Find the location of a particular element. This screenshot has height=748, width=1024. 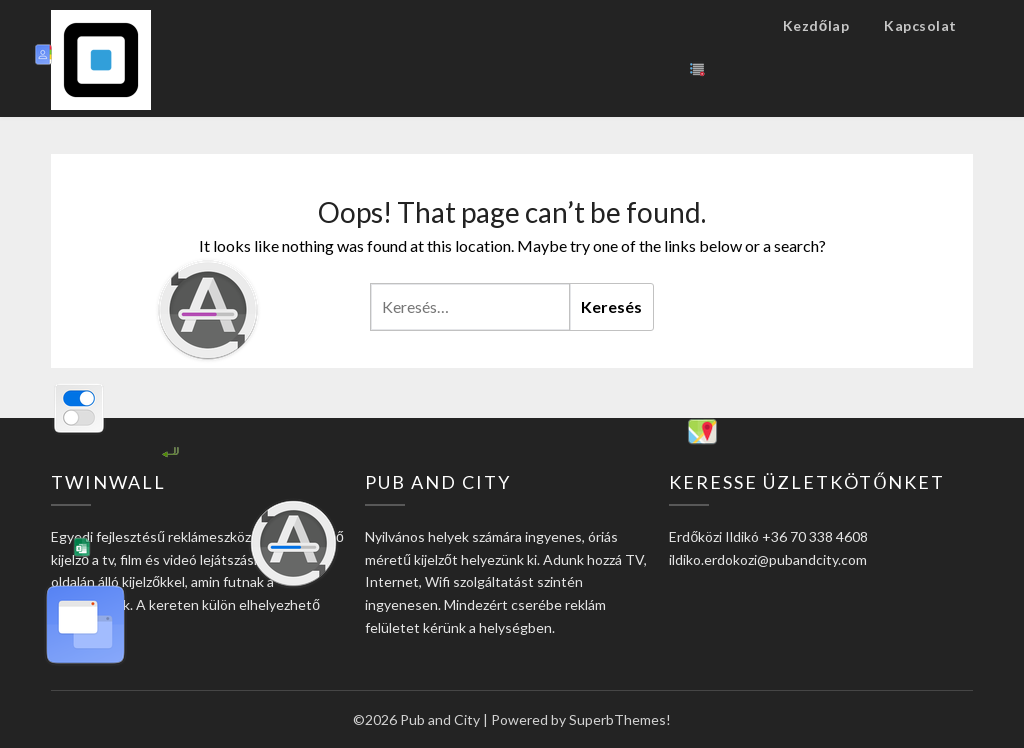

reply to all recipients of an email is located at coordinates (170, 451).